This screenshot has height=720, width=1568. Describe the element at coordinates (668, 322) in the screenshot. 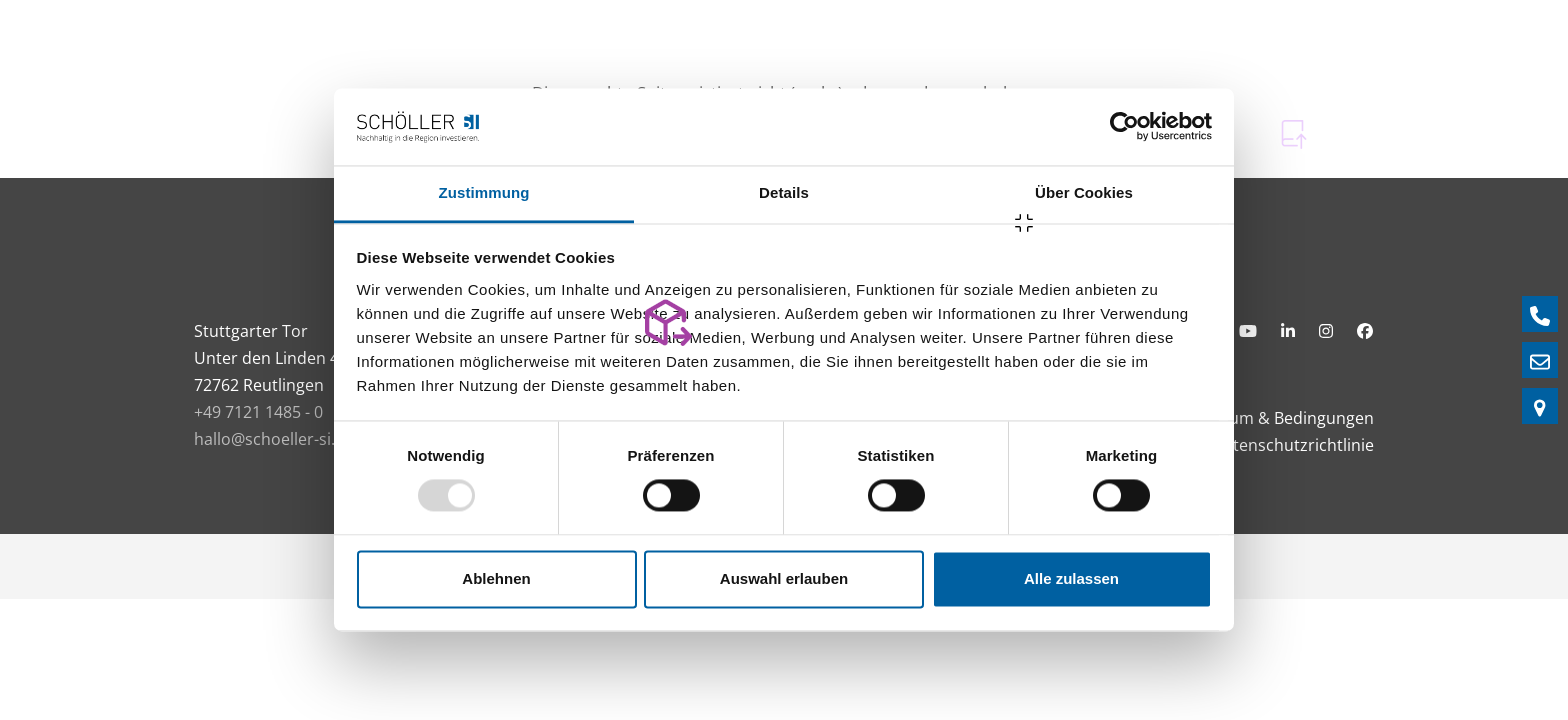

I see `view packages that depend on this repository` at that location.